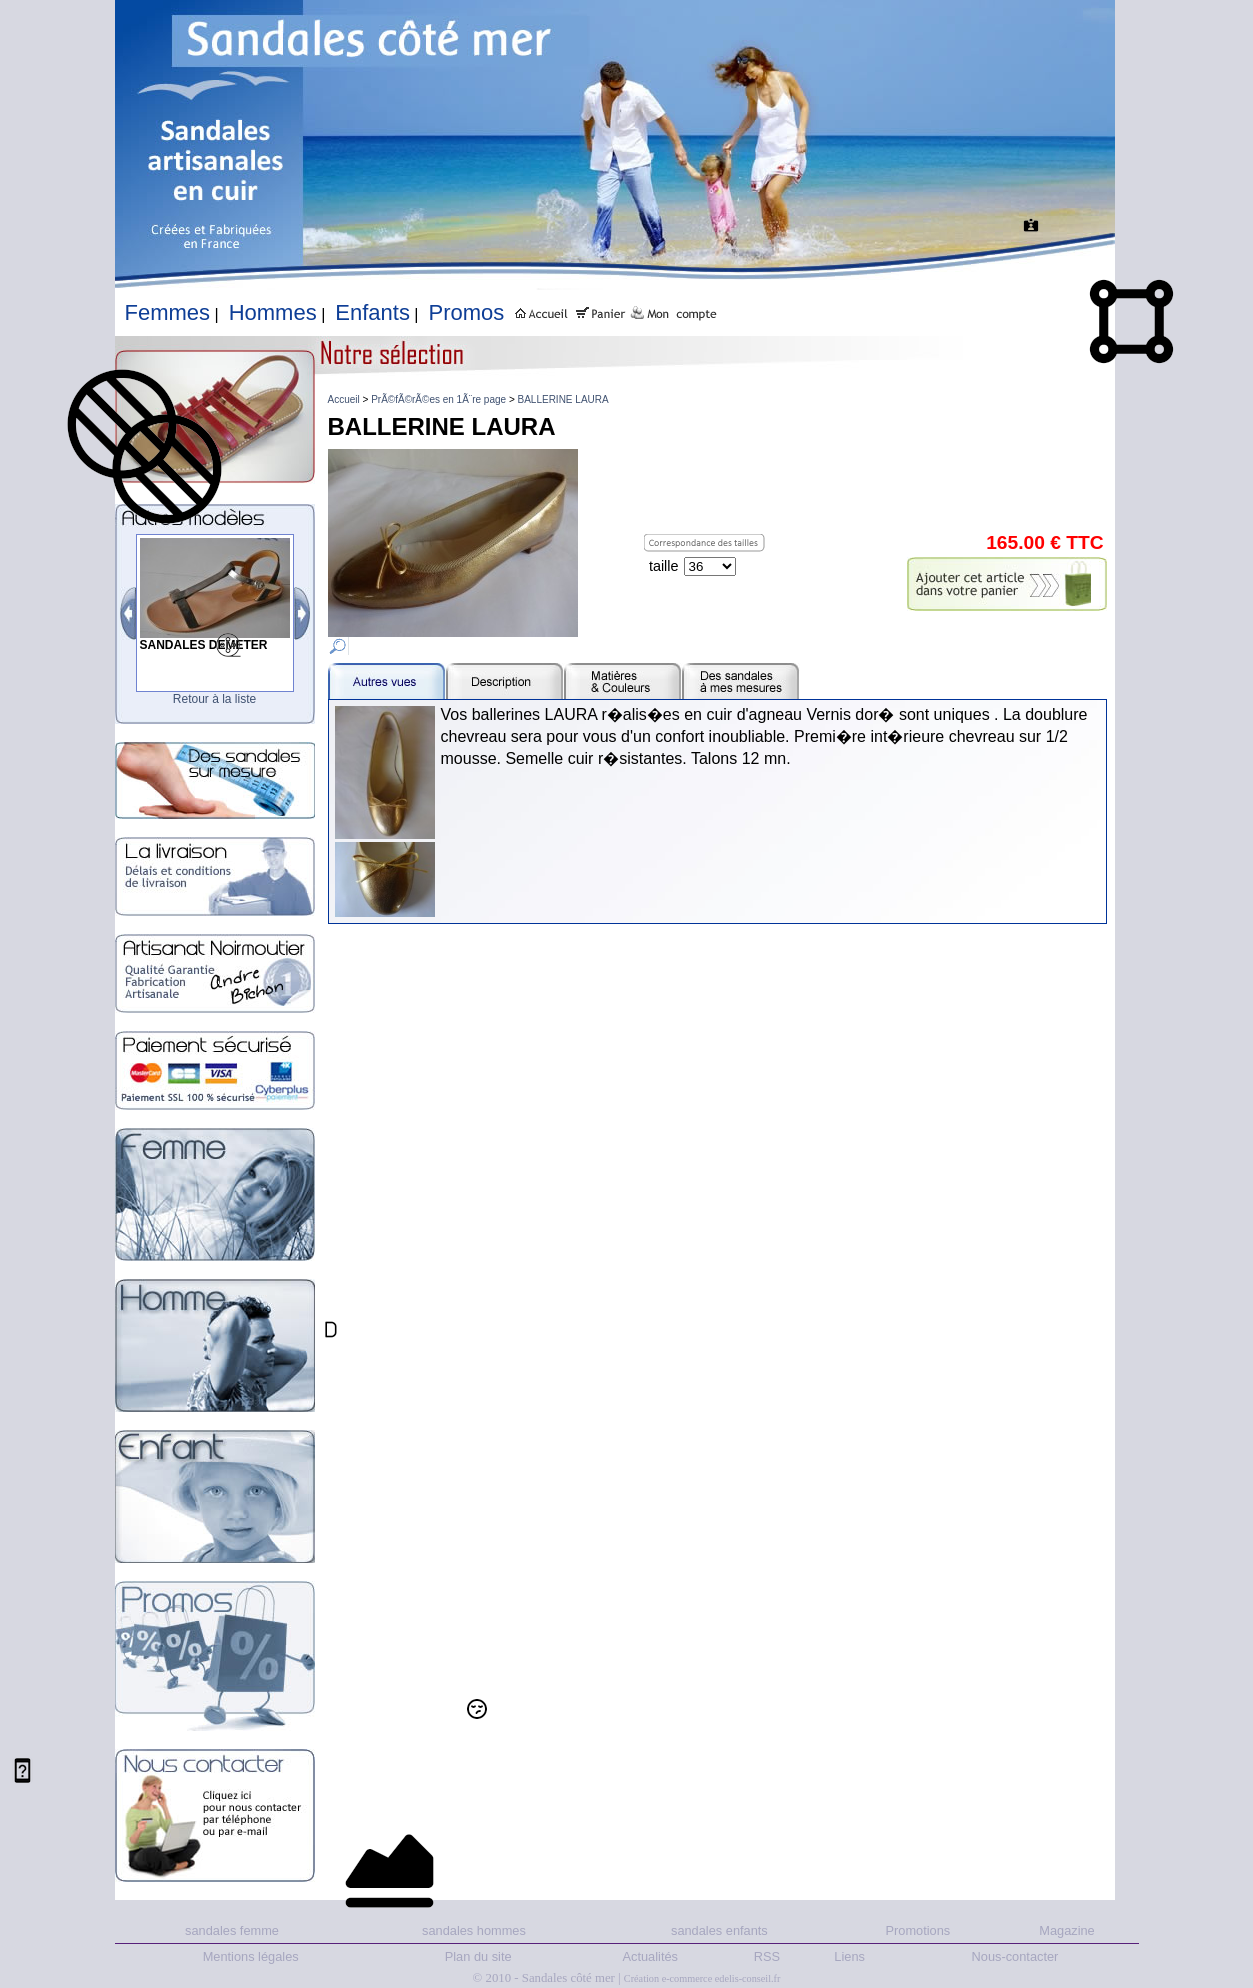 The height and width of the screenshot is (1988, 1253). What do you see at coordinates (228, 645) in the screenshot?
I see `access video or movie library` at bounding box center [228, 645].